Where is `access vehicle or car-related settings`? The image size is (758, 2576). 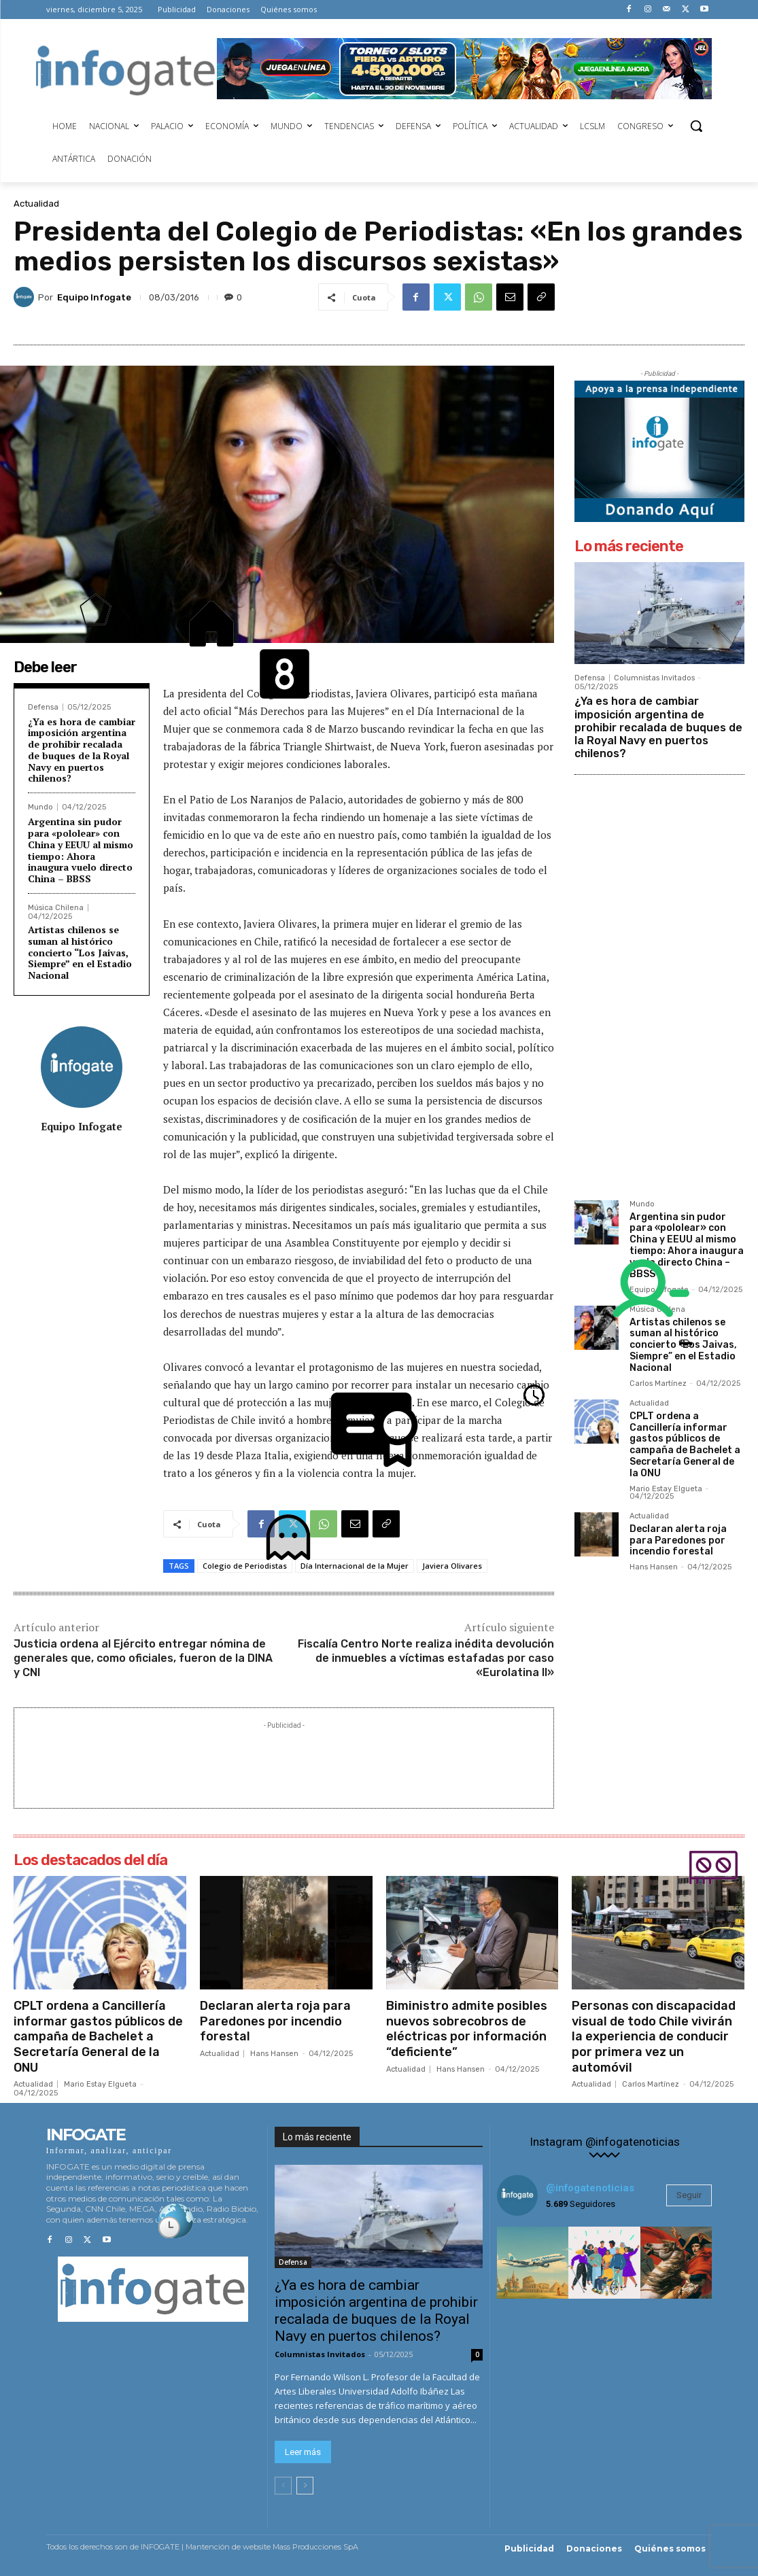
access vehicle or car-related settings is located at coordinates (685, 1342).